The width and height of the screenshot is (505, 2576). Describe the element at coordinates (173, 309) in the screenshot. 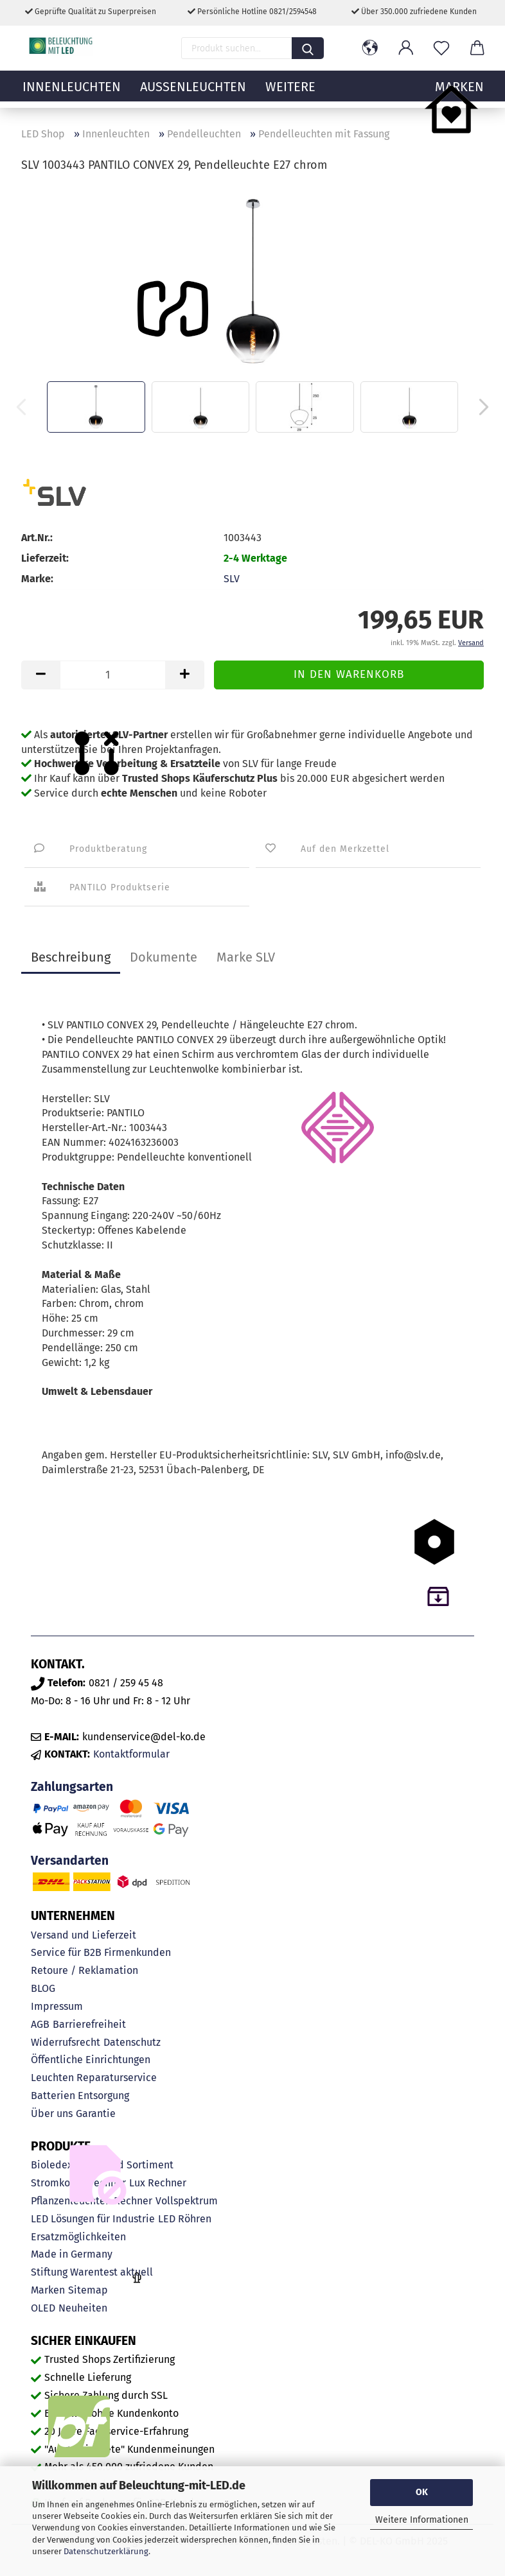

I see `open the Hevy workout tracking app` at that location.